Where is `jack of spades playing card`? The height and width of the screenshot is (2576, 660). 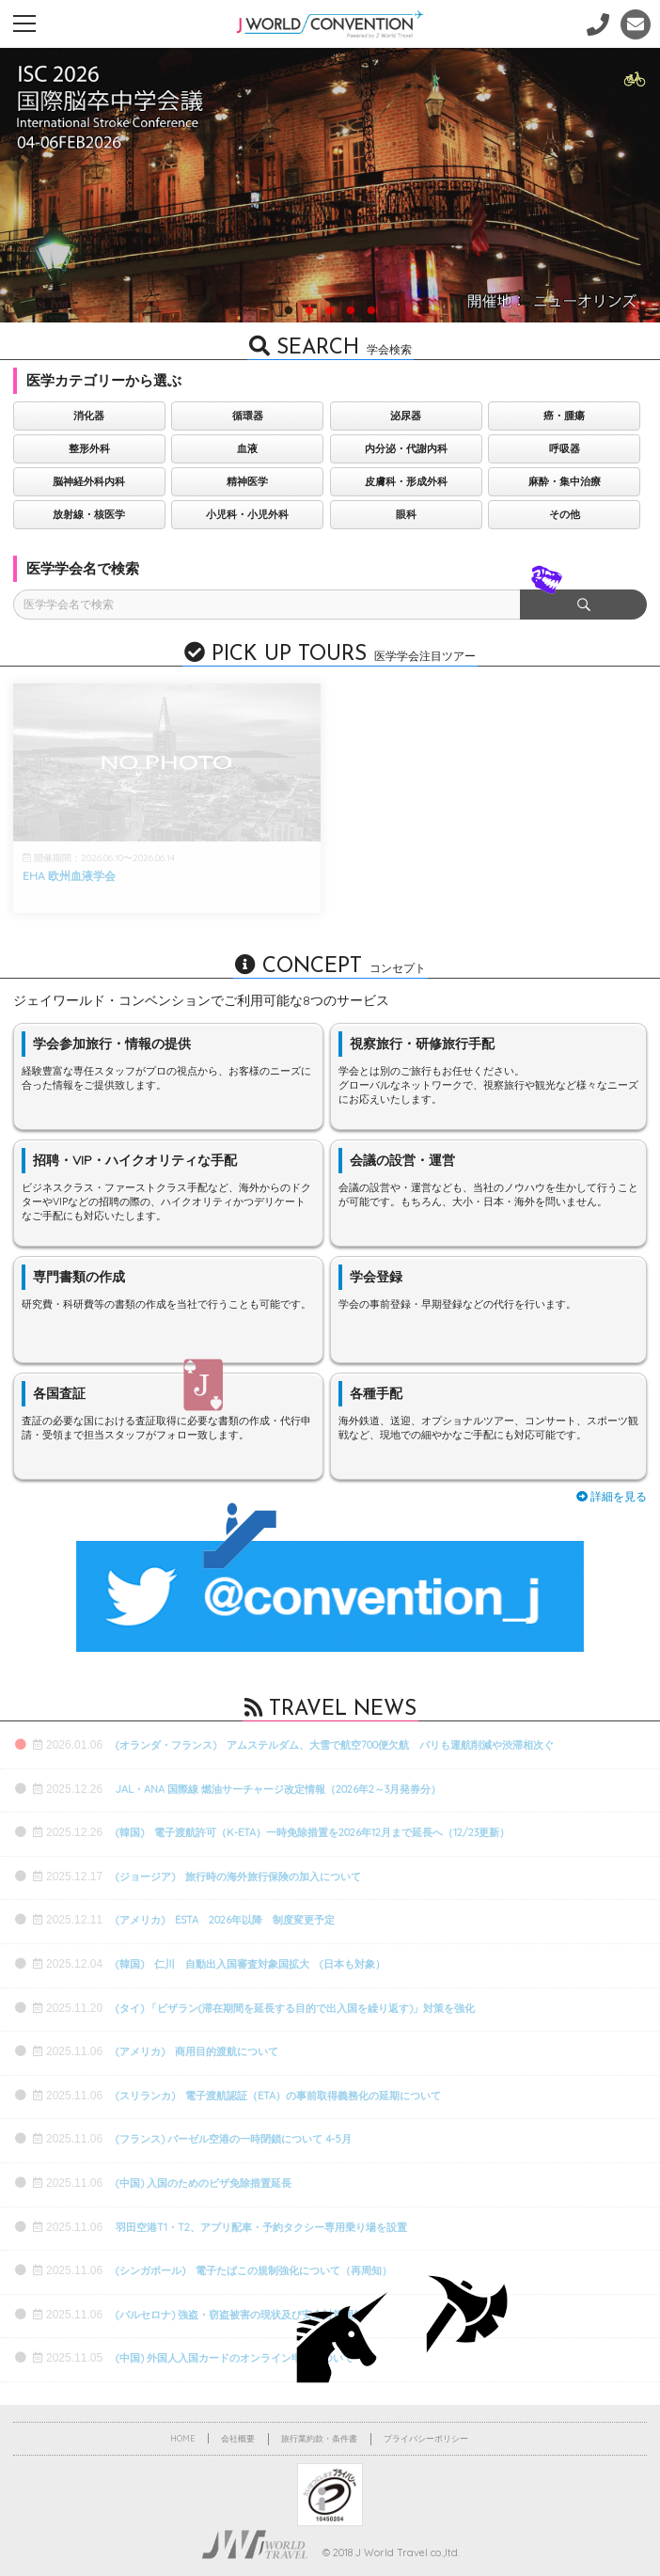
jack of spades playing card is located at coordinates (203, 1385).